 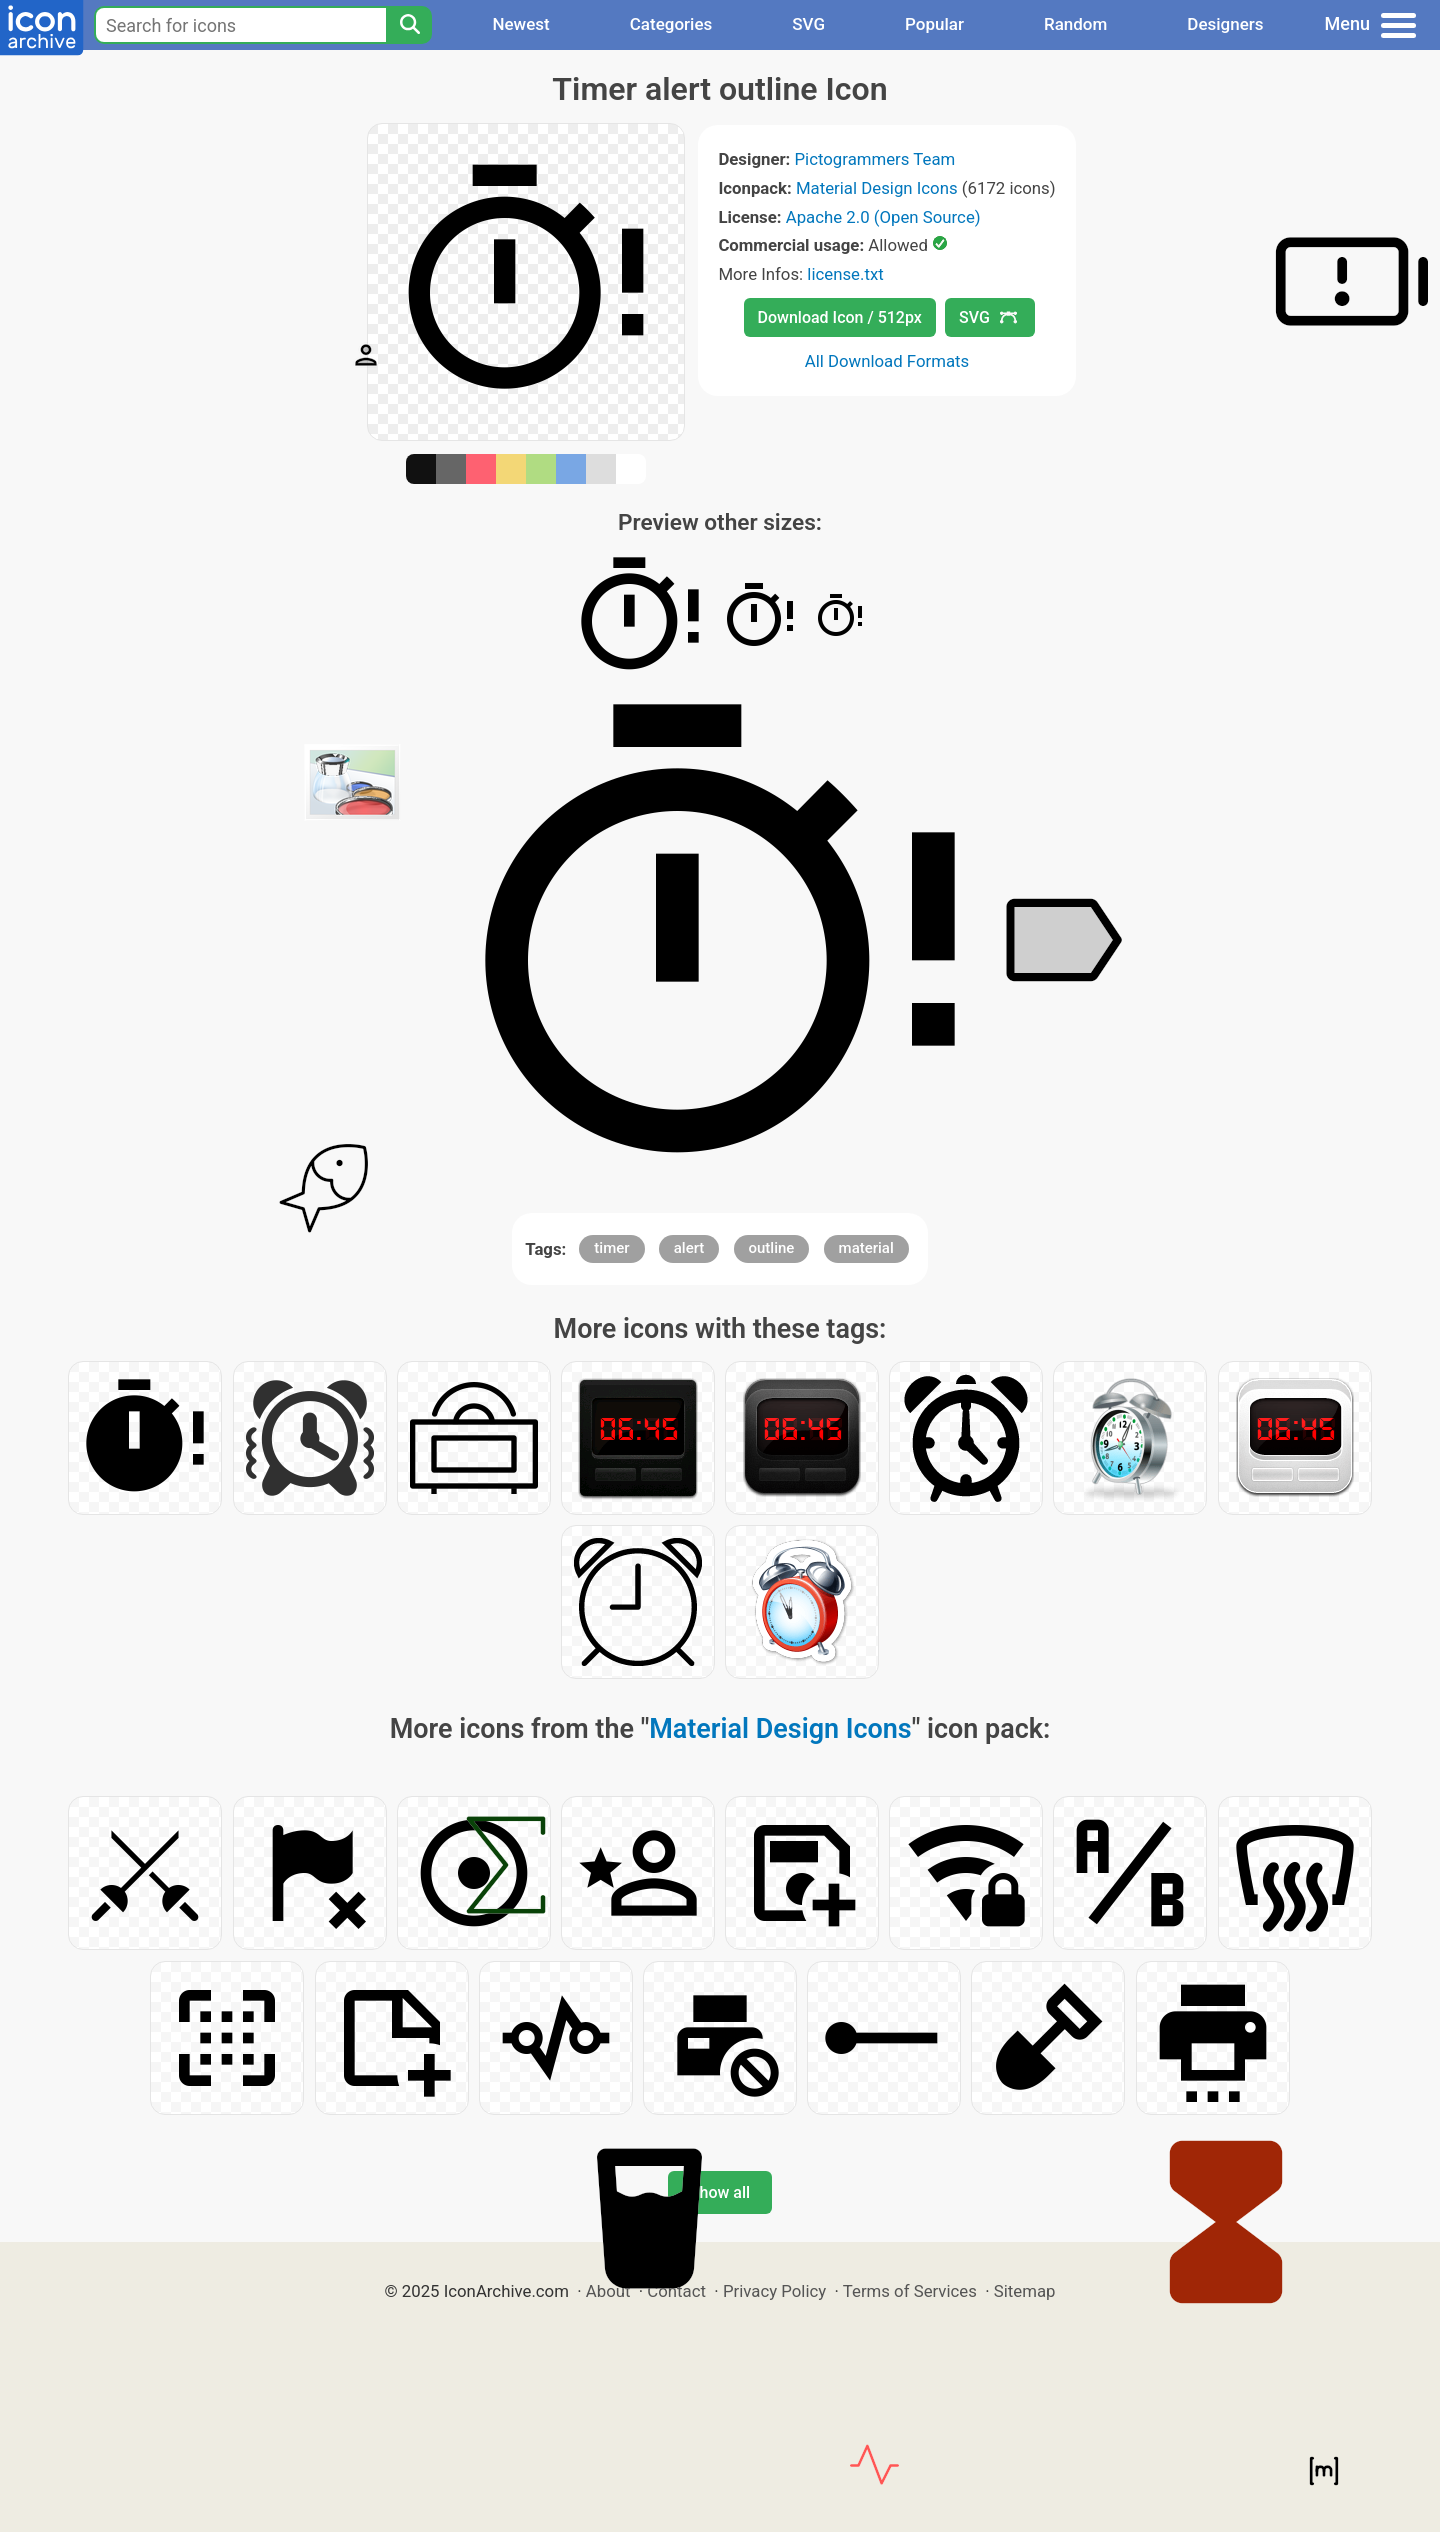 What do you see at coordinates (1324, 2471) in the screenshot?
I see `open Matrix messaging app` at bounding box center [1324, 2471].